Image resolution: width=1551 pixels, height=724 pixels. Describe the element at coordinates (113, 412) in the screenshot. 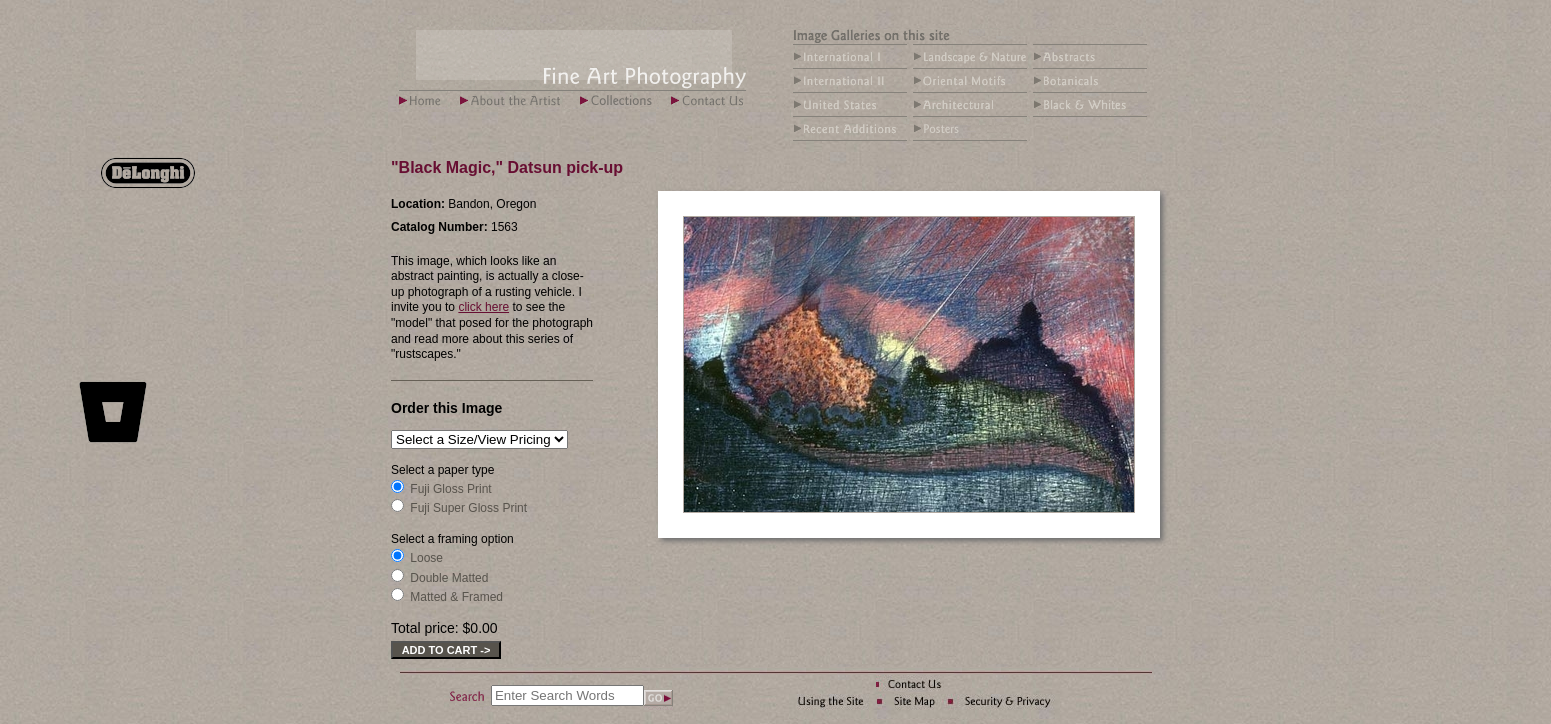

I see `open bitbucket repository` at that location.